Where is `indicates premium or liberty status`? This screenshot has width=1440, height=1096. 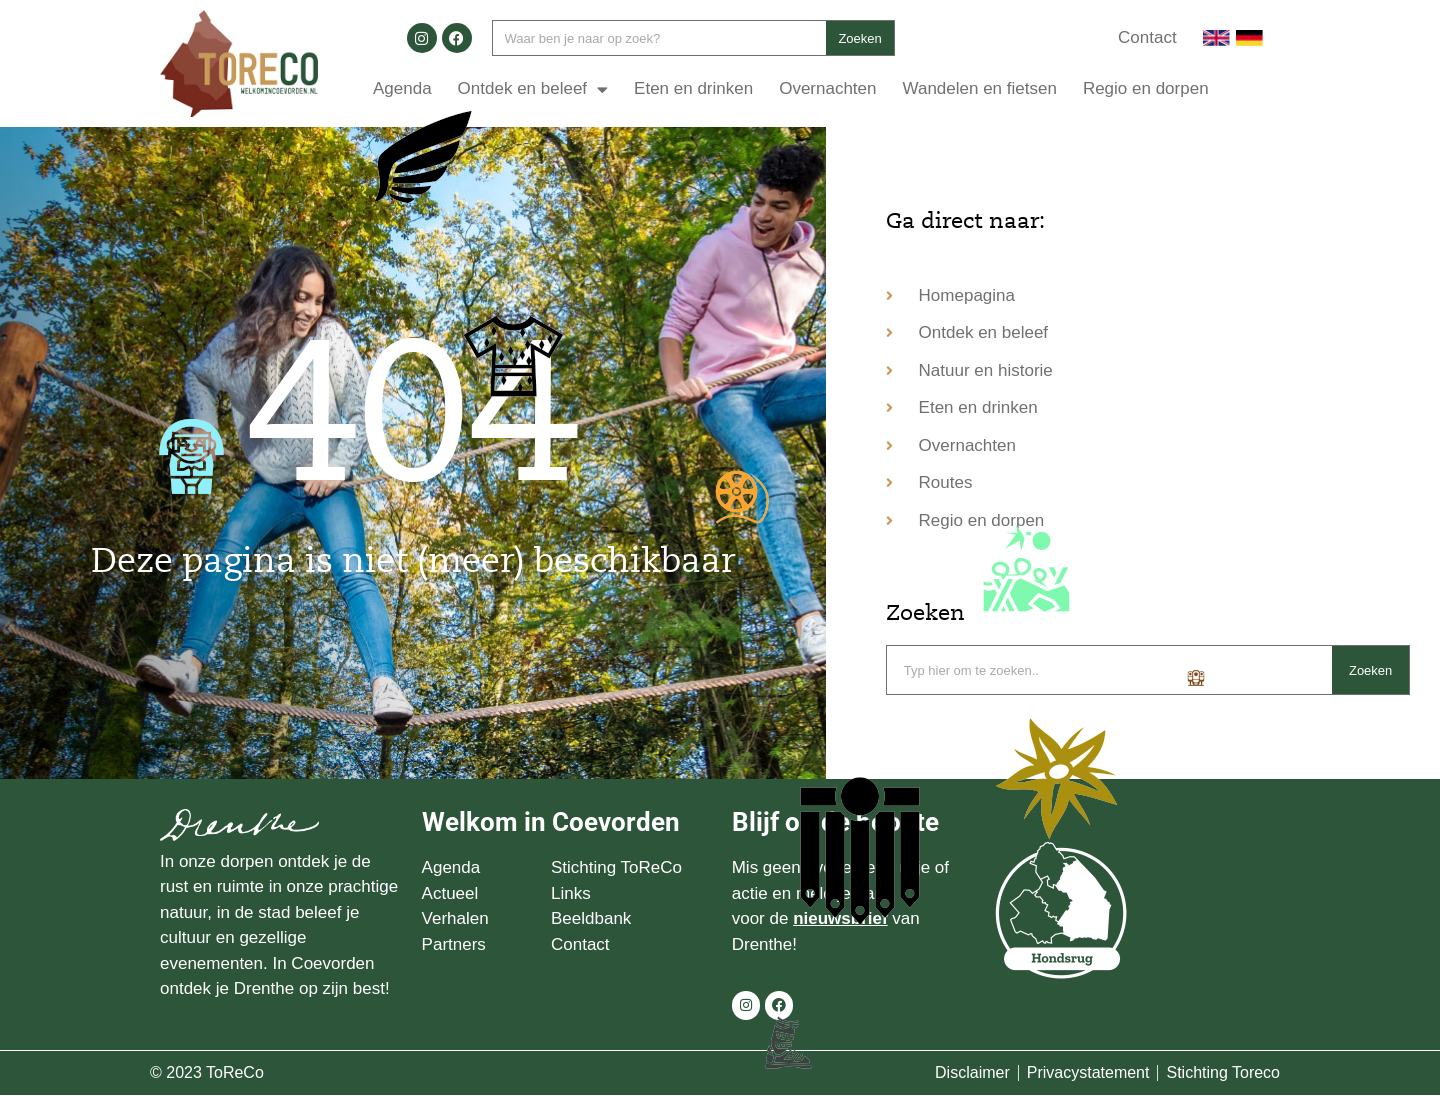 indicates premium or liberty status is located at coordinates (423, 157).